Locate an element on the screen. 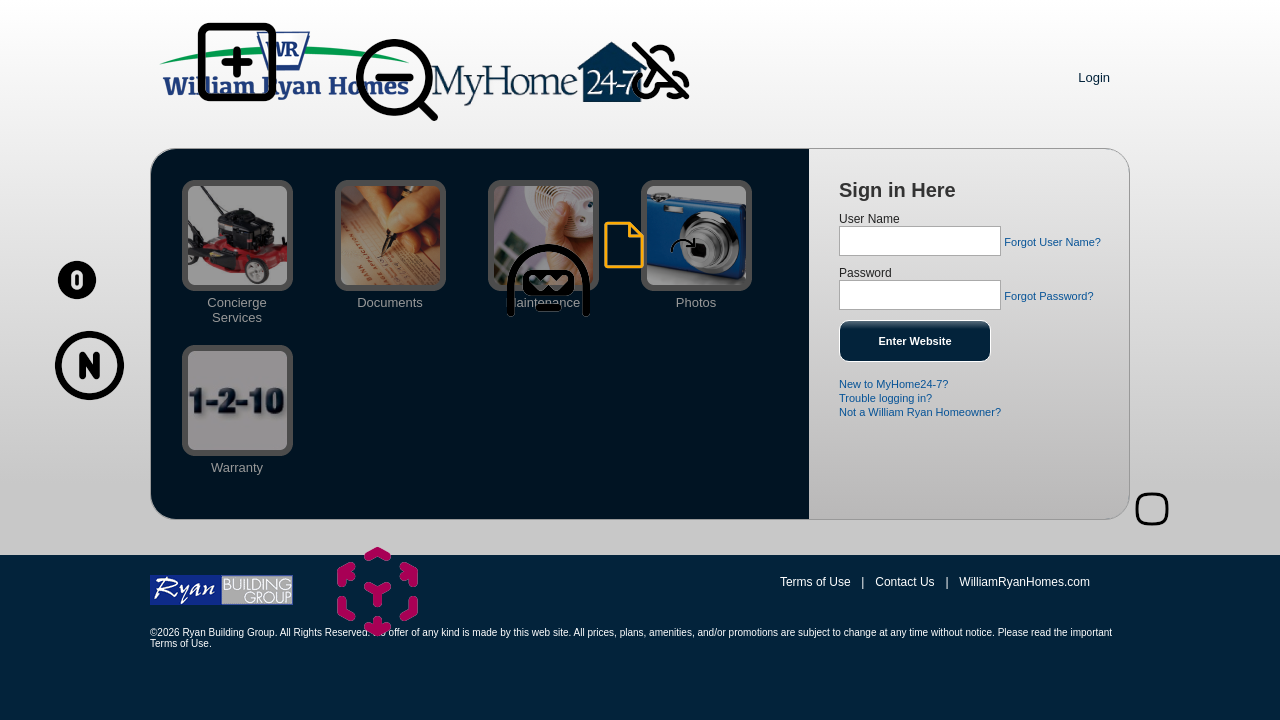 The height and width of the screenshot is (720, 1280). view or open a document is located at coordinates (624, 245).